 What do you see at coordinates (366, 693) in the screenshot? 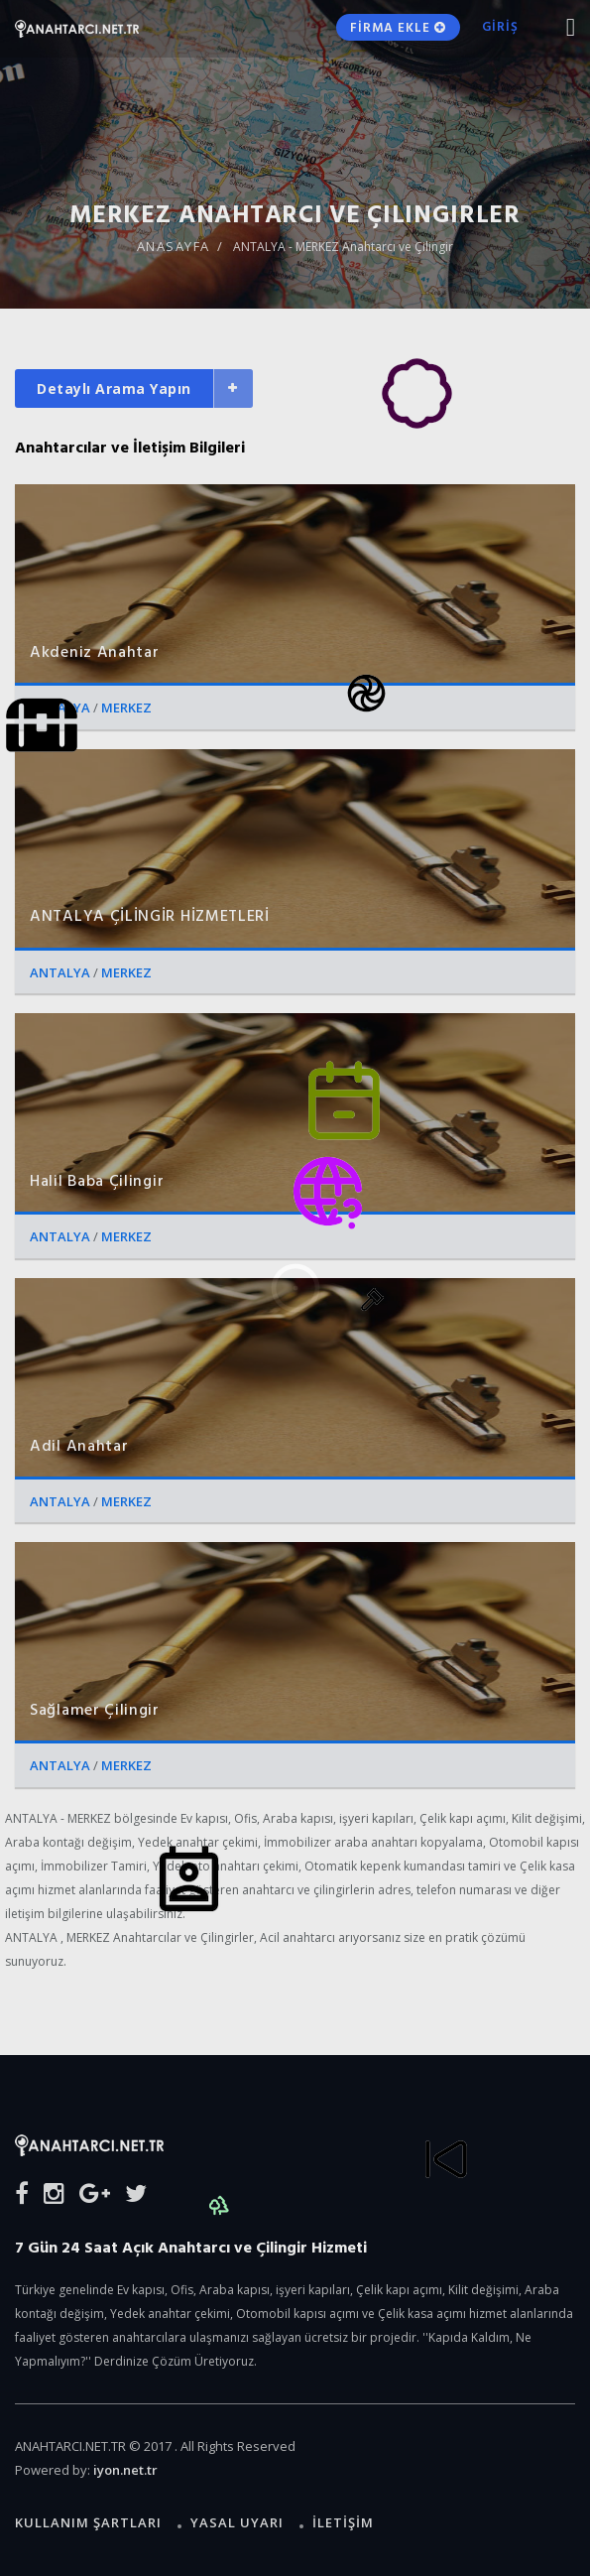
I see `indicates content is loading` at bounding box center [366, 693].